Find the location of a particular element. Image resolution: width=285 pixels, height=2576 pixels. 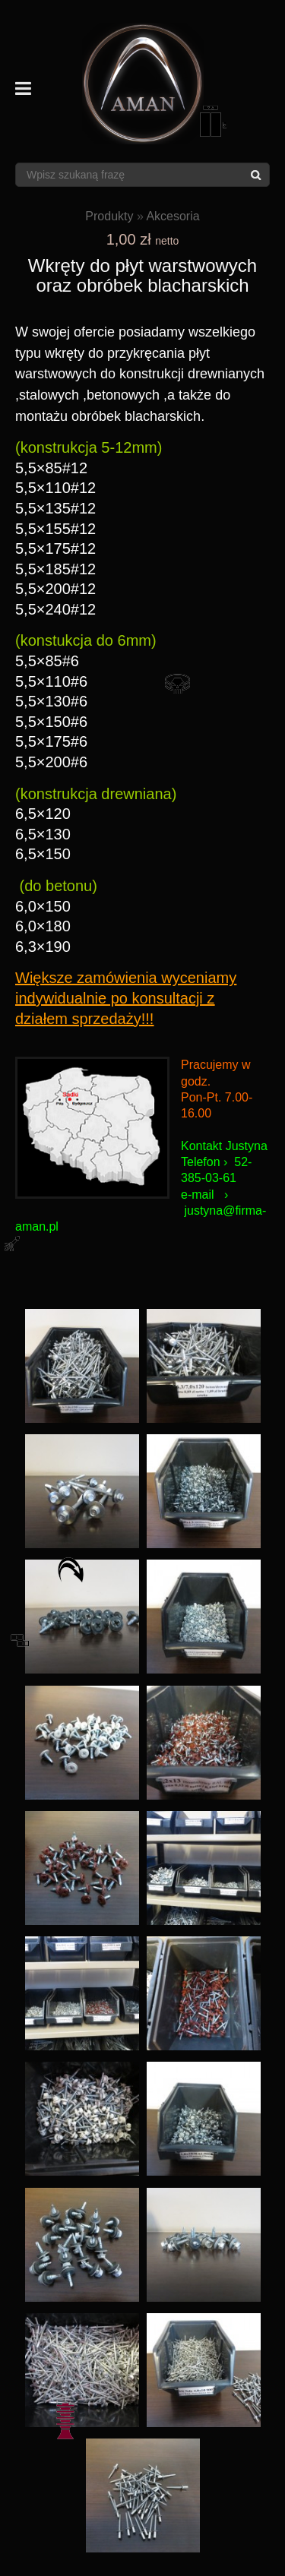

access ancient Egyptian themed content or artifacts is located at coordinates (65, 2421).